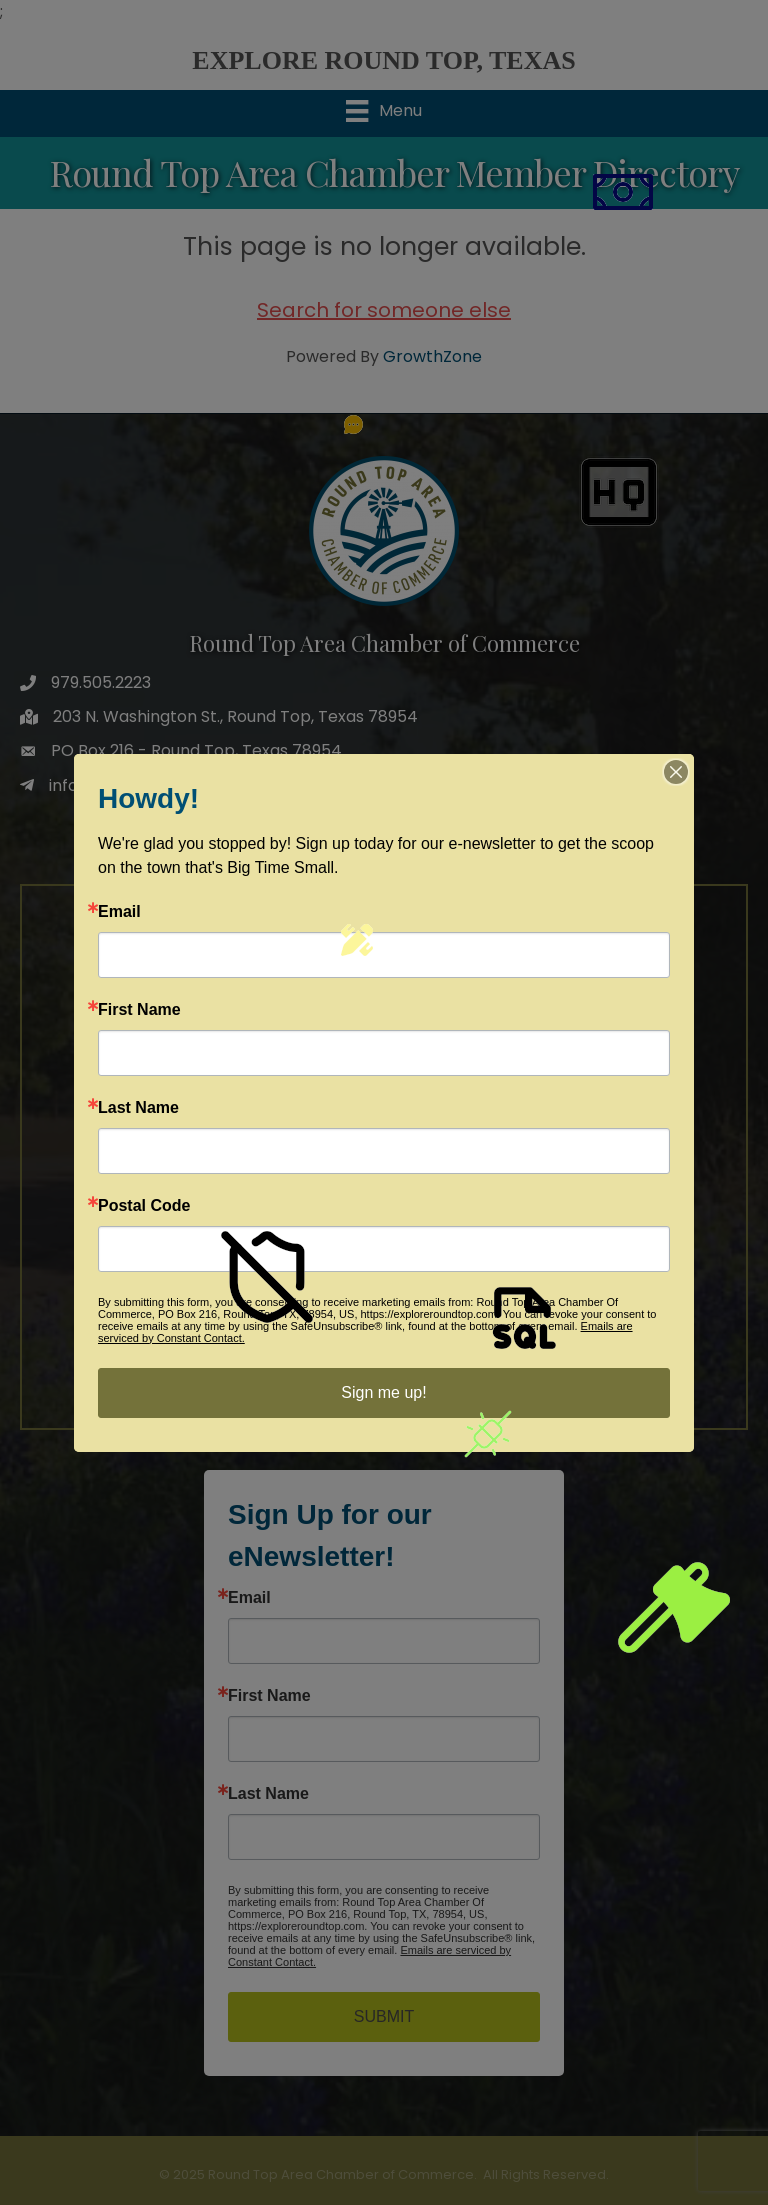  What do you see at coordinates (353, 424) in the screenshot?
I see `open chat or messaging` at bounding box center [353, 424].